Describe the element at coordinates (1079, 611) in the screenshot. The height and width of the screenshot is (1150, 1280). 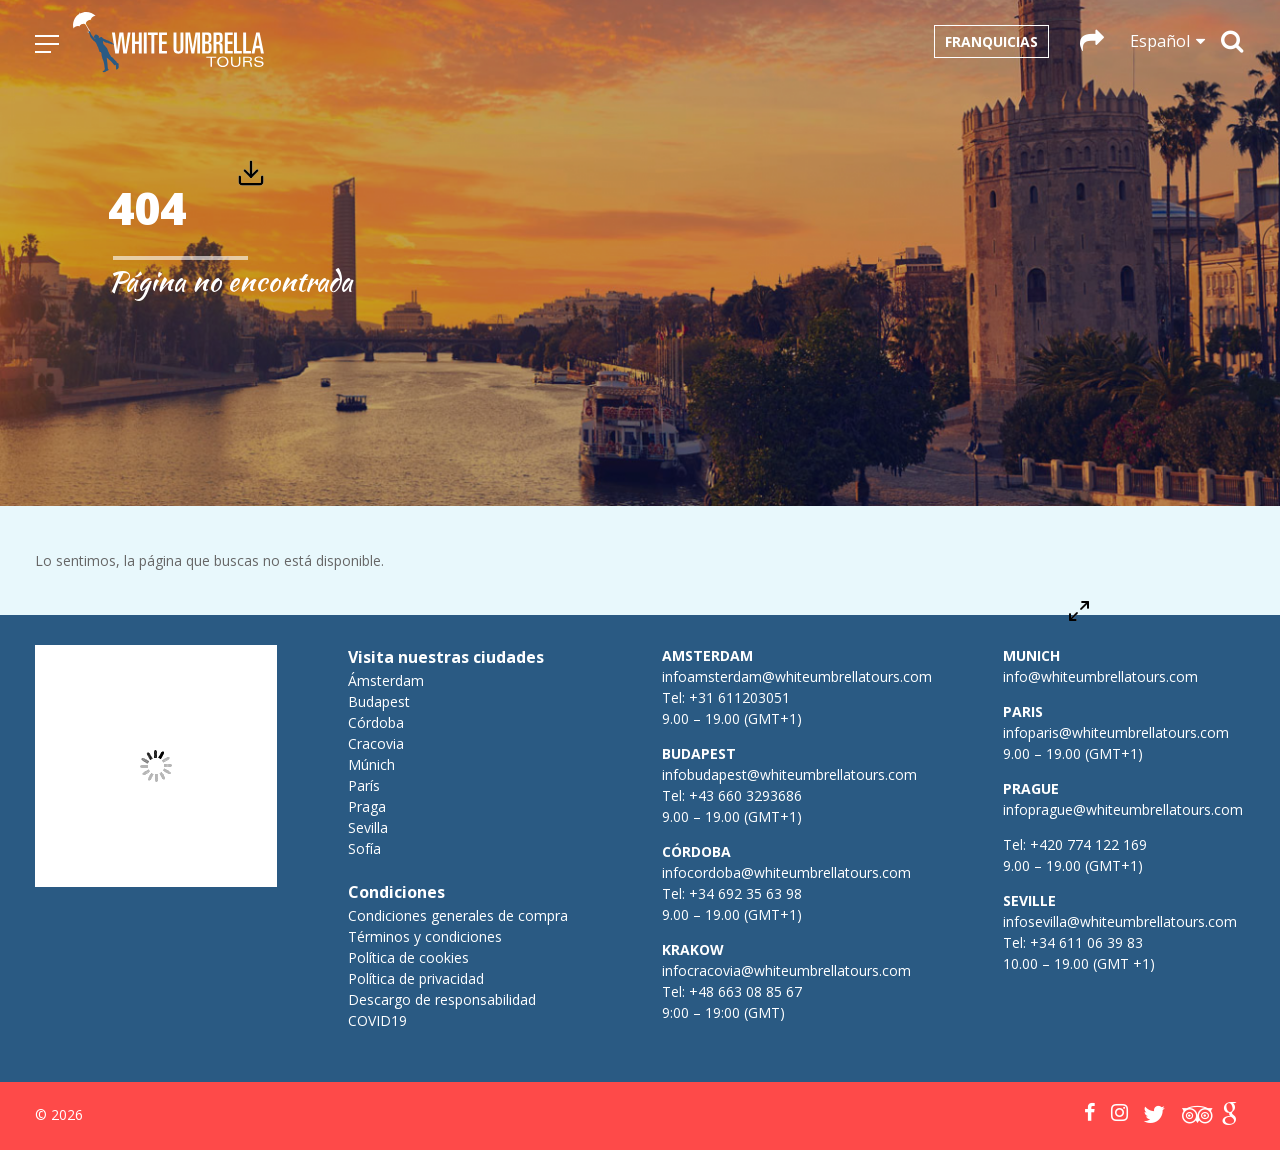
I see `expand content to full screen` at that location.